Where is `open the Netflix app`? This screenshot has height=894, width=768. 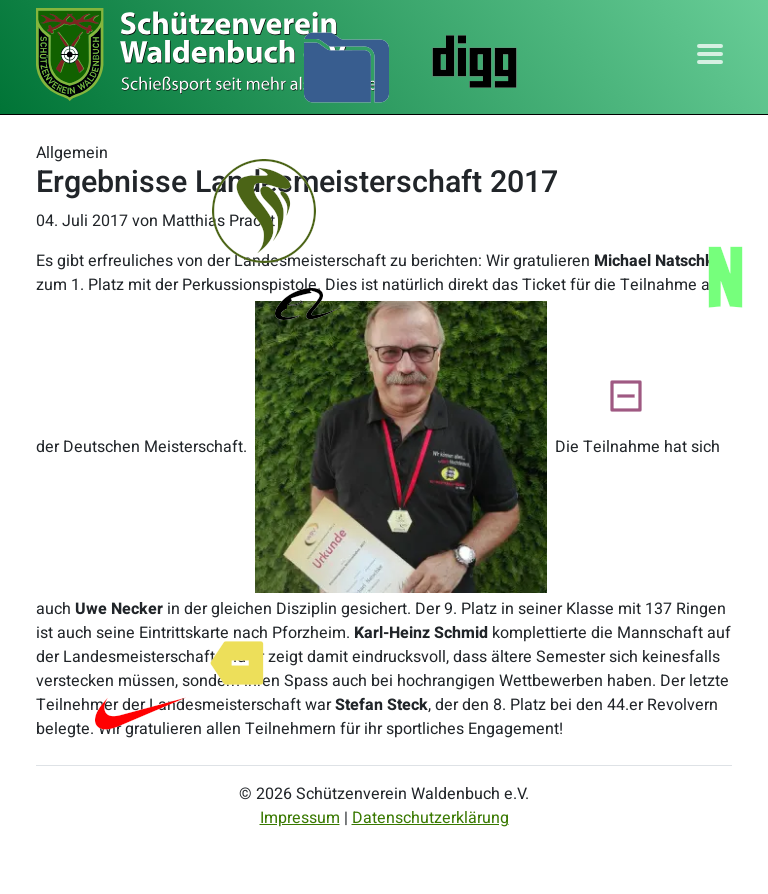 open the Netflix app is located at coordinates (725, 277).